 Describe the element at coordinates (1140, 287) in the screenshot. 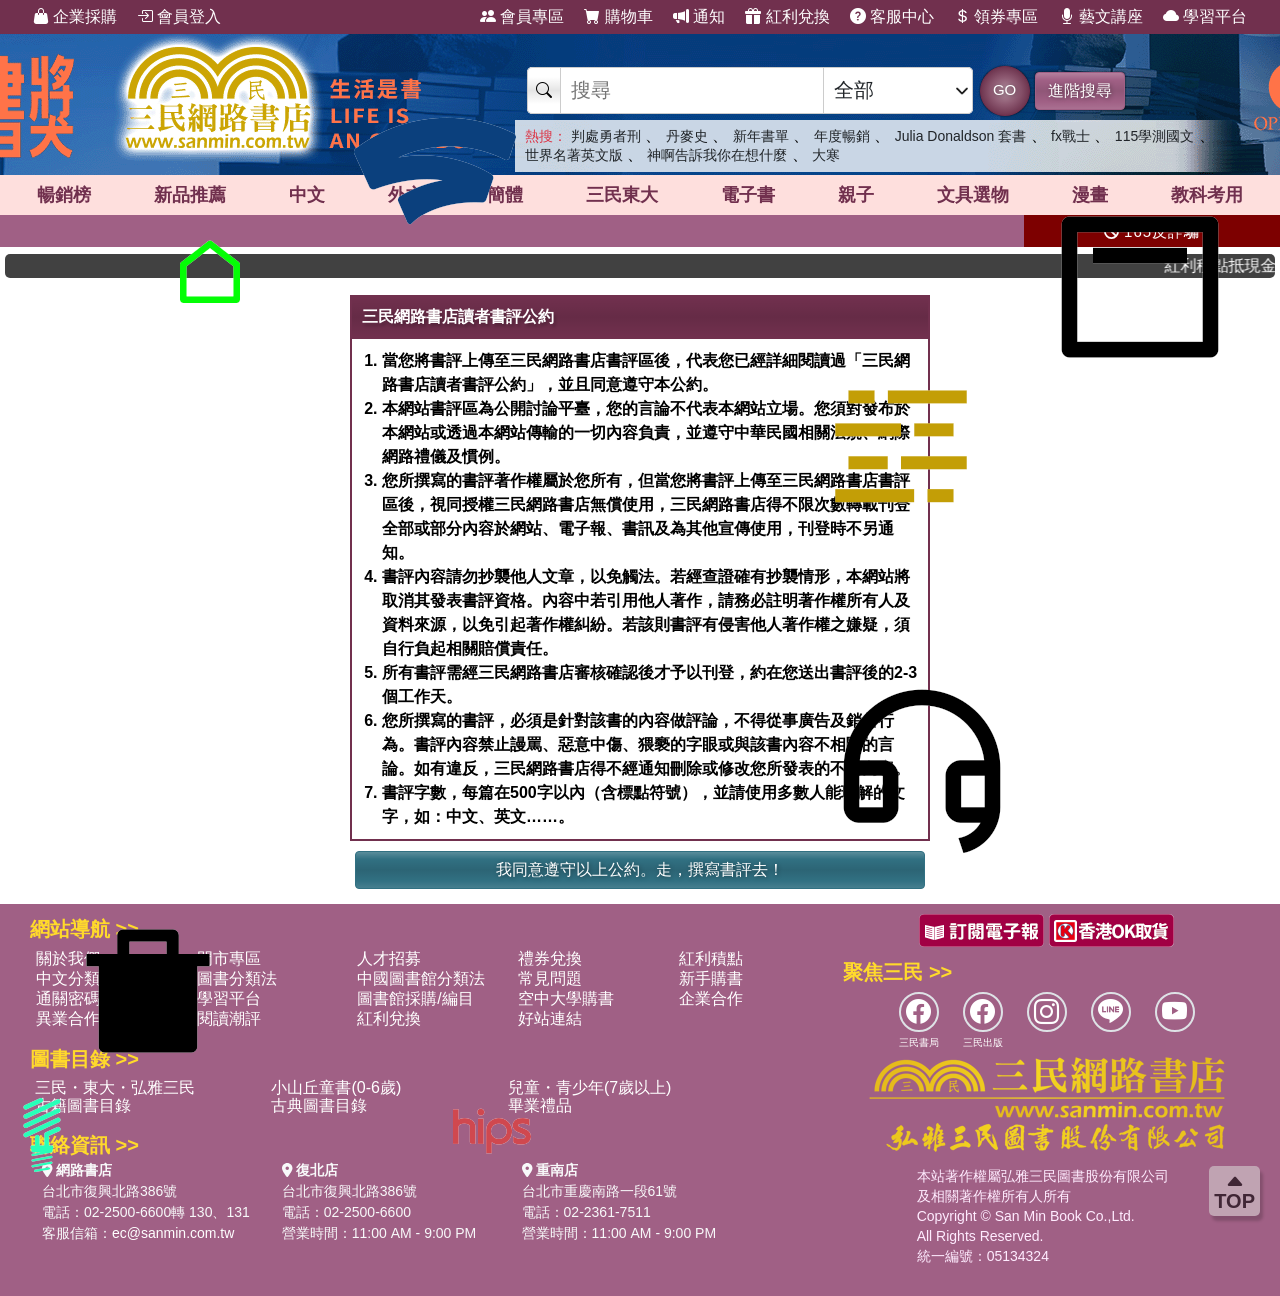

I see `switch to top panel layout` at that location.